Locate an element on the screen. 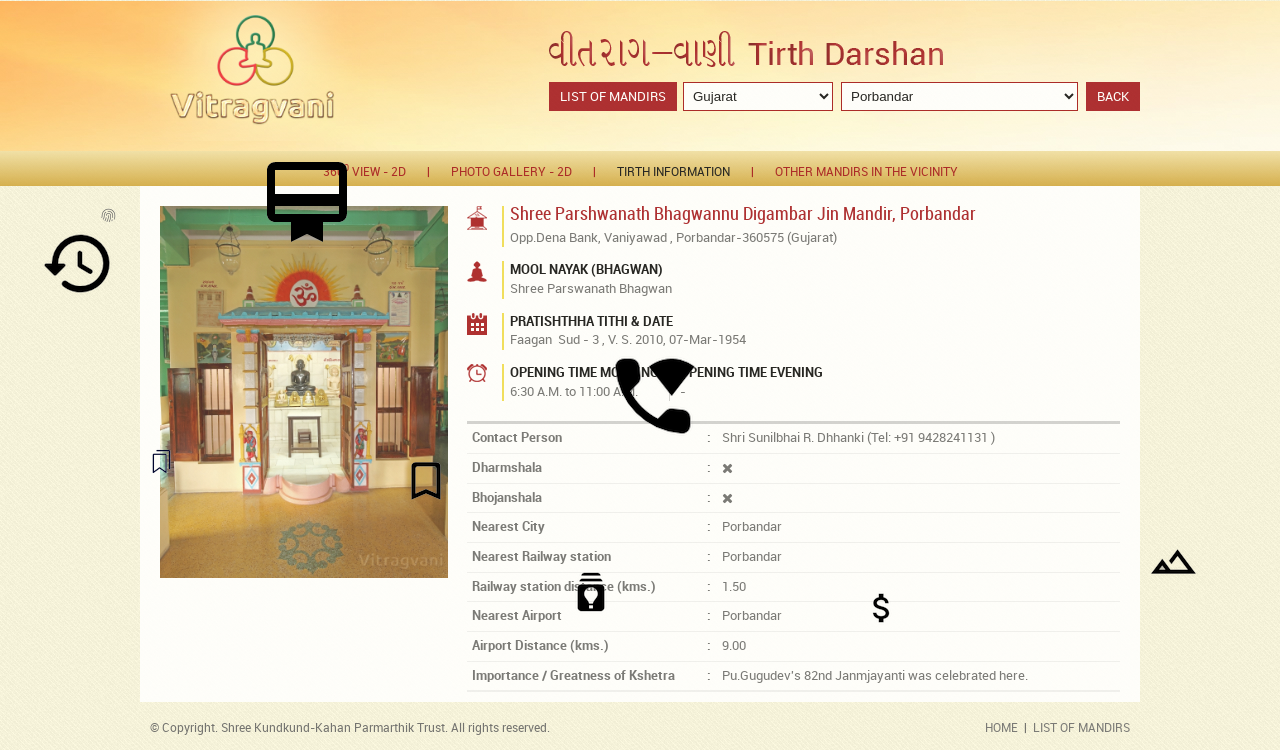 This screenshot has width=1280, height=750. view your saved bookmarks is located at coordinates (161, 461).